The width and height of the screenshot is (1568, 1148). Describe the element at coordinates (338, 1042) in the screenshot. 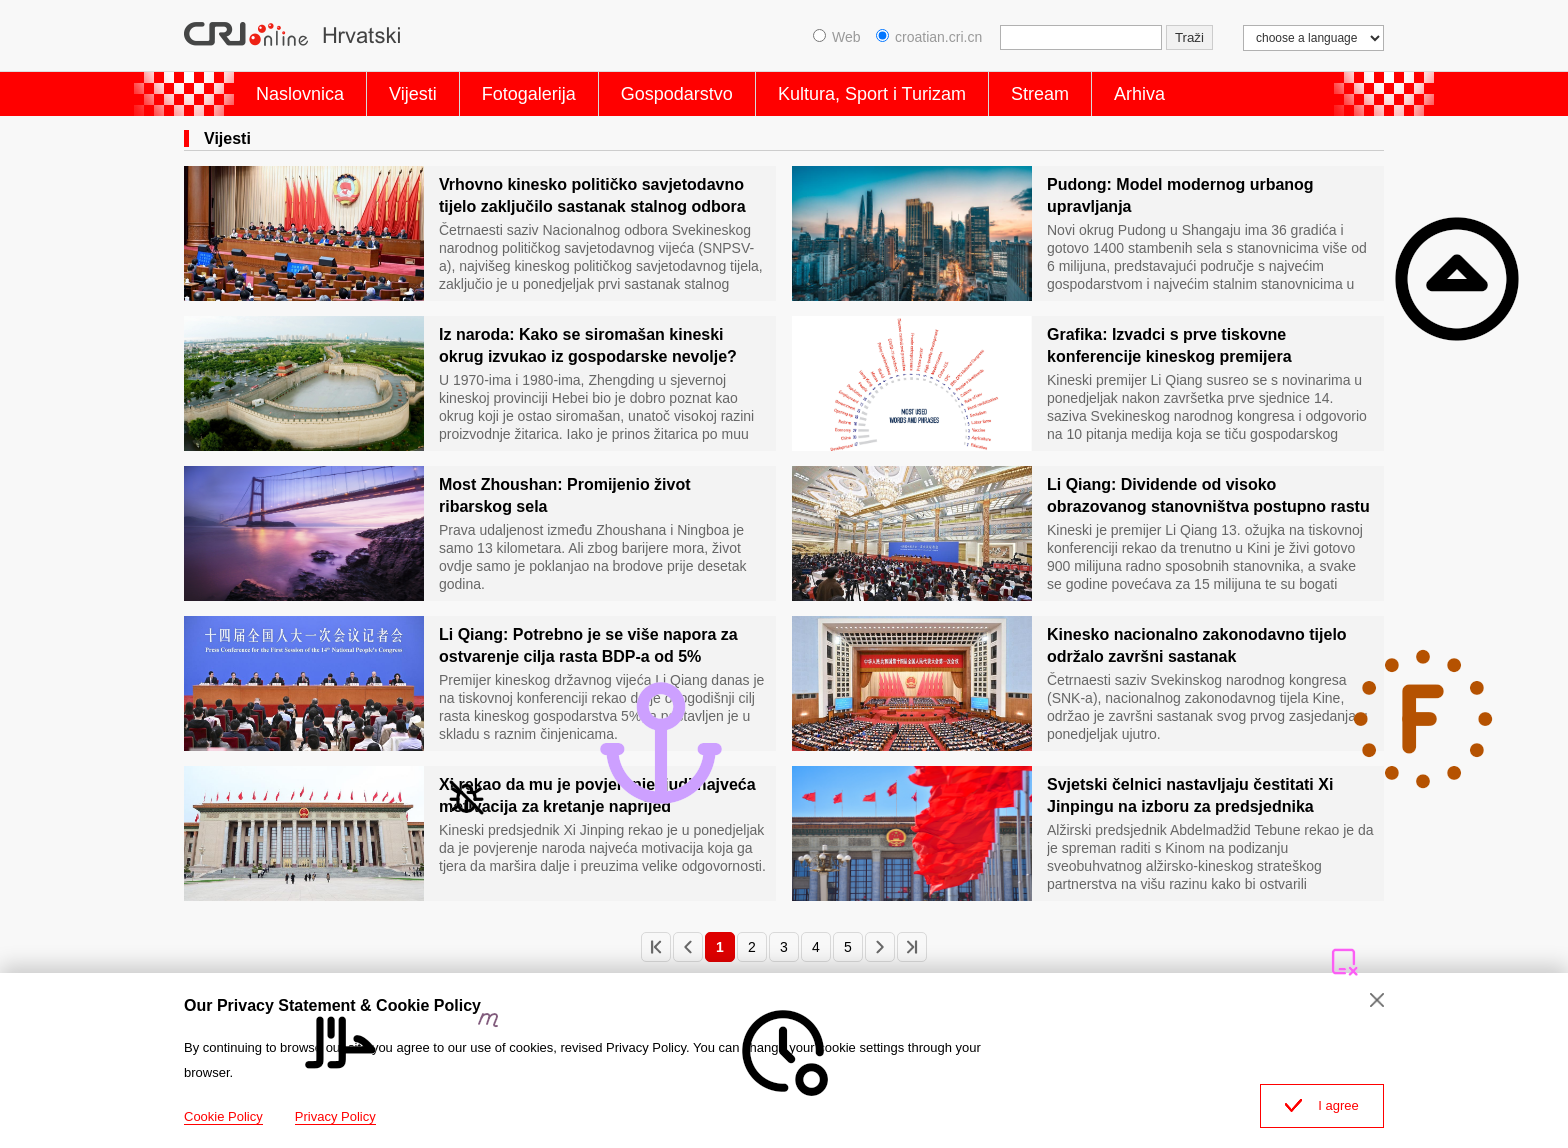

I see `switch to arabic language` at that location.